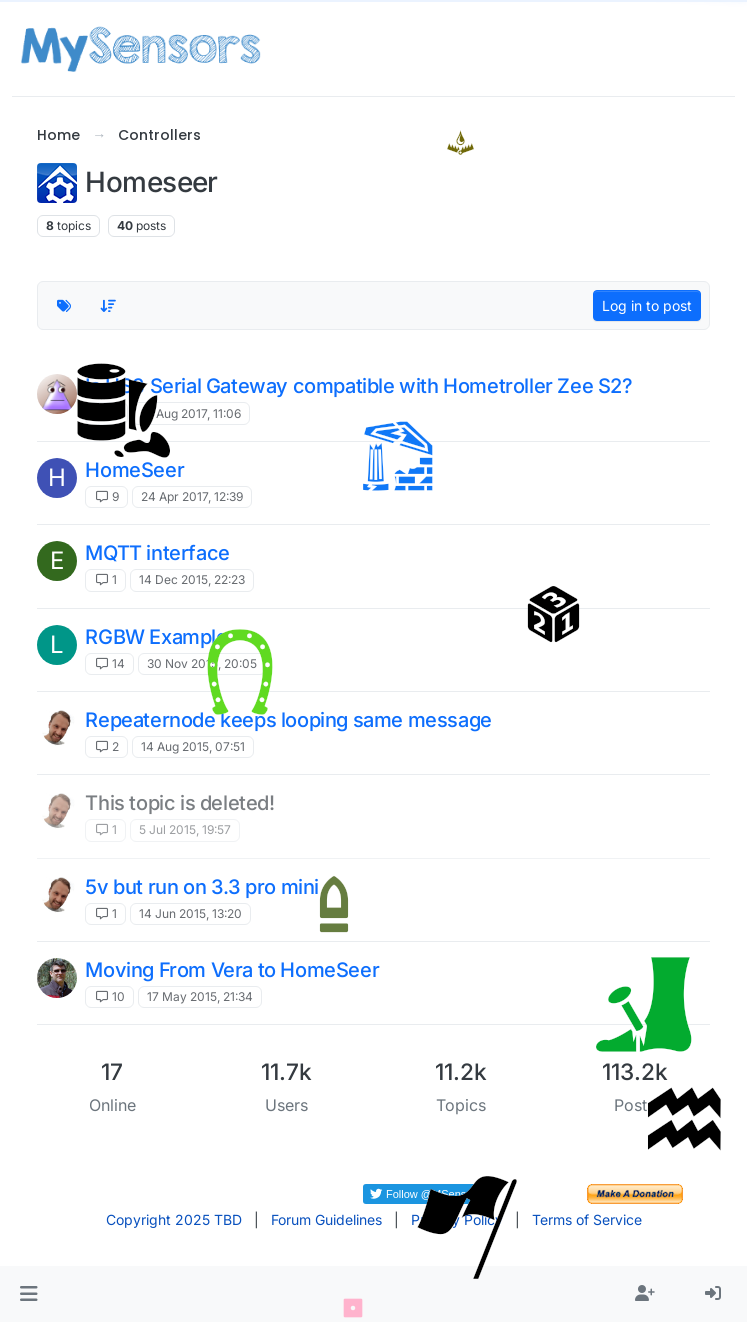  I want to click on explore ancient ruins or archaeological sites, so click(397, 456).